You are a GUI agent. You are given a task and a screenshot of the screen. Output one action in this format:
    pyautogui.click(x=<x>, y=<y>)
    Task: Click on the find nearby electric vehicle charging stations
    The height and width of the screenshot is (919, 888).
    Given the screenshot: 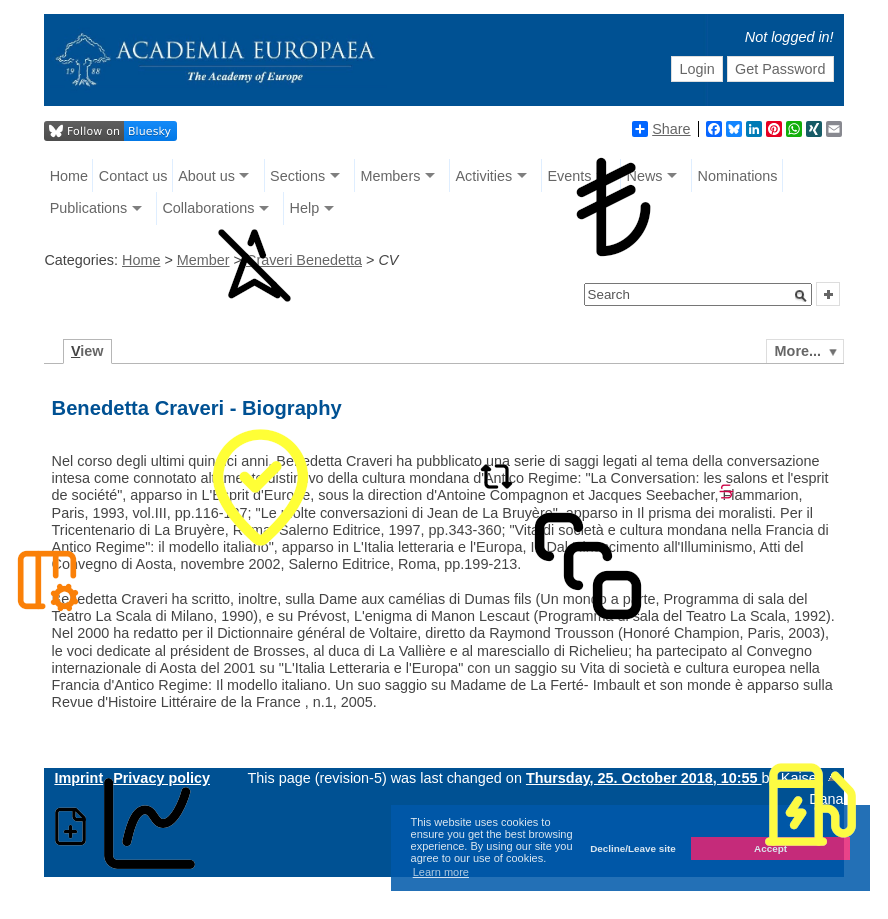 What is the action you would take?
    pyautogui.click(x=810, y=804)
    